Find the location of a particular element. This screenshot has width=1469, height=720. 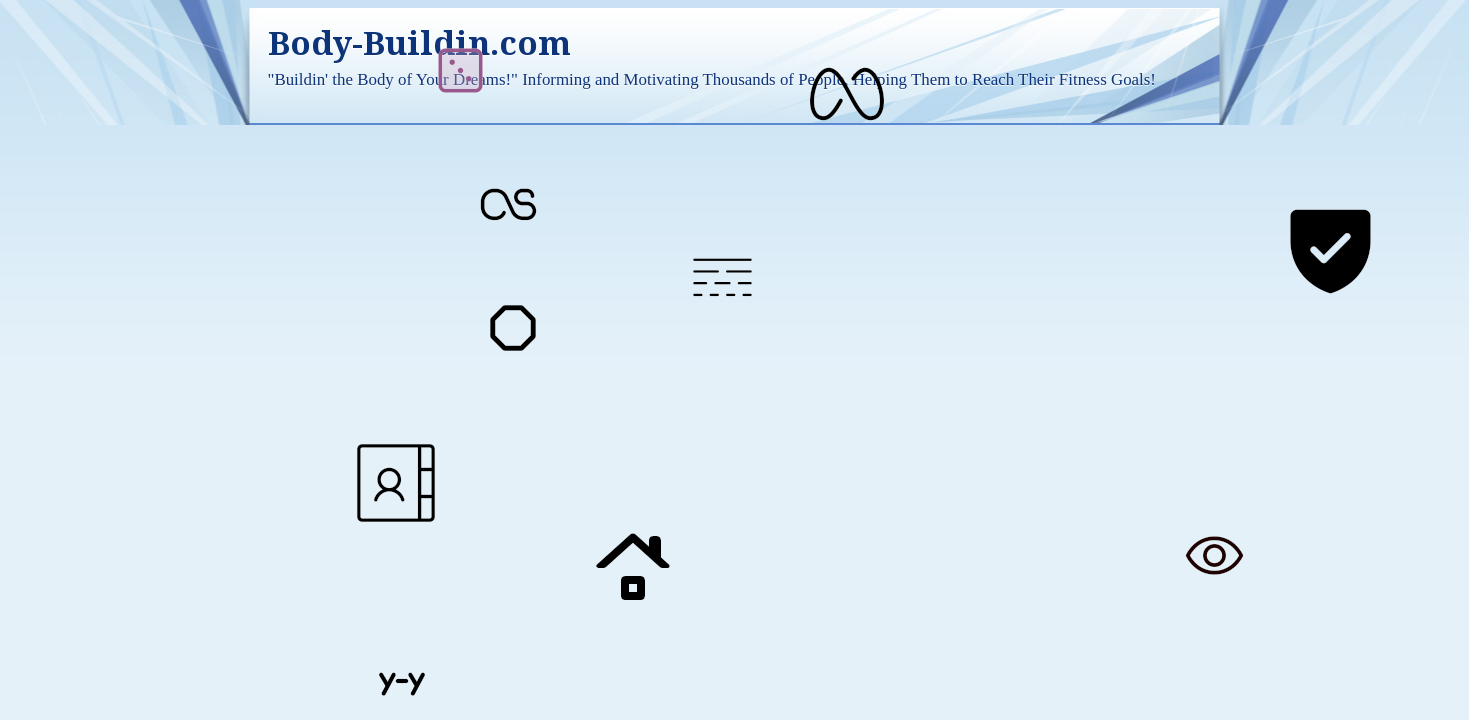

access your contacts or address book is located at coordinates (396, 483).